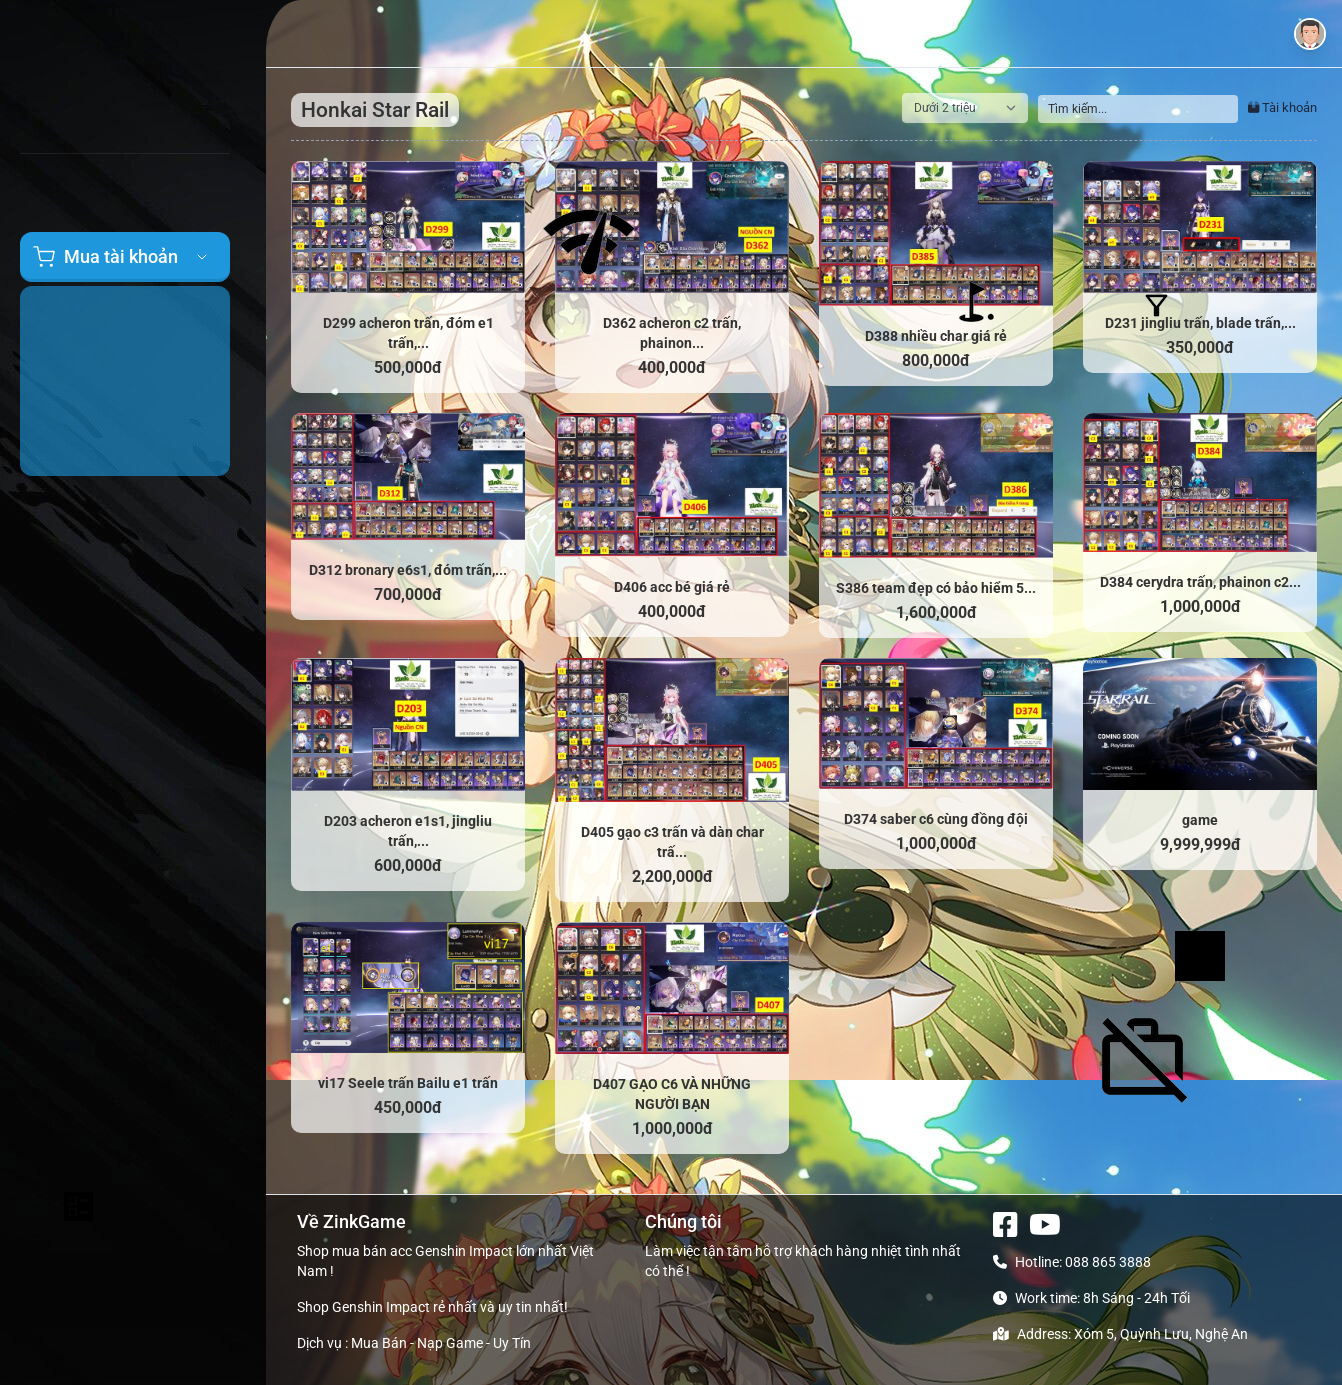 The height and width of the screenshot is (1385, 1342). I want to click on check network connection speed, so click(589, 241).